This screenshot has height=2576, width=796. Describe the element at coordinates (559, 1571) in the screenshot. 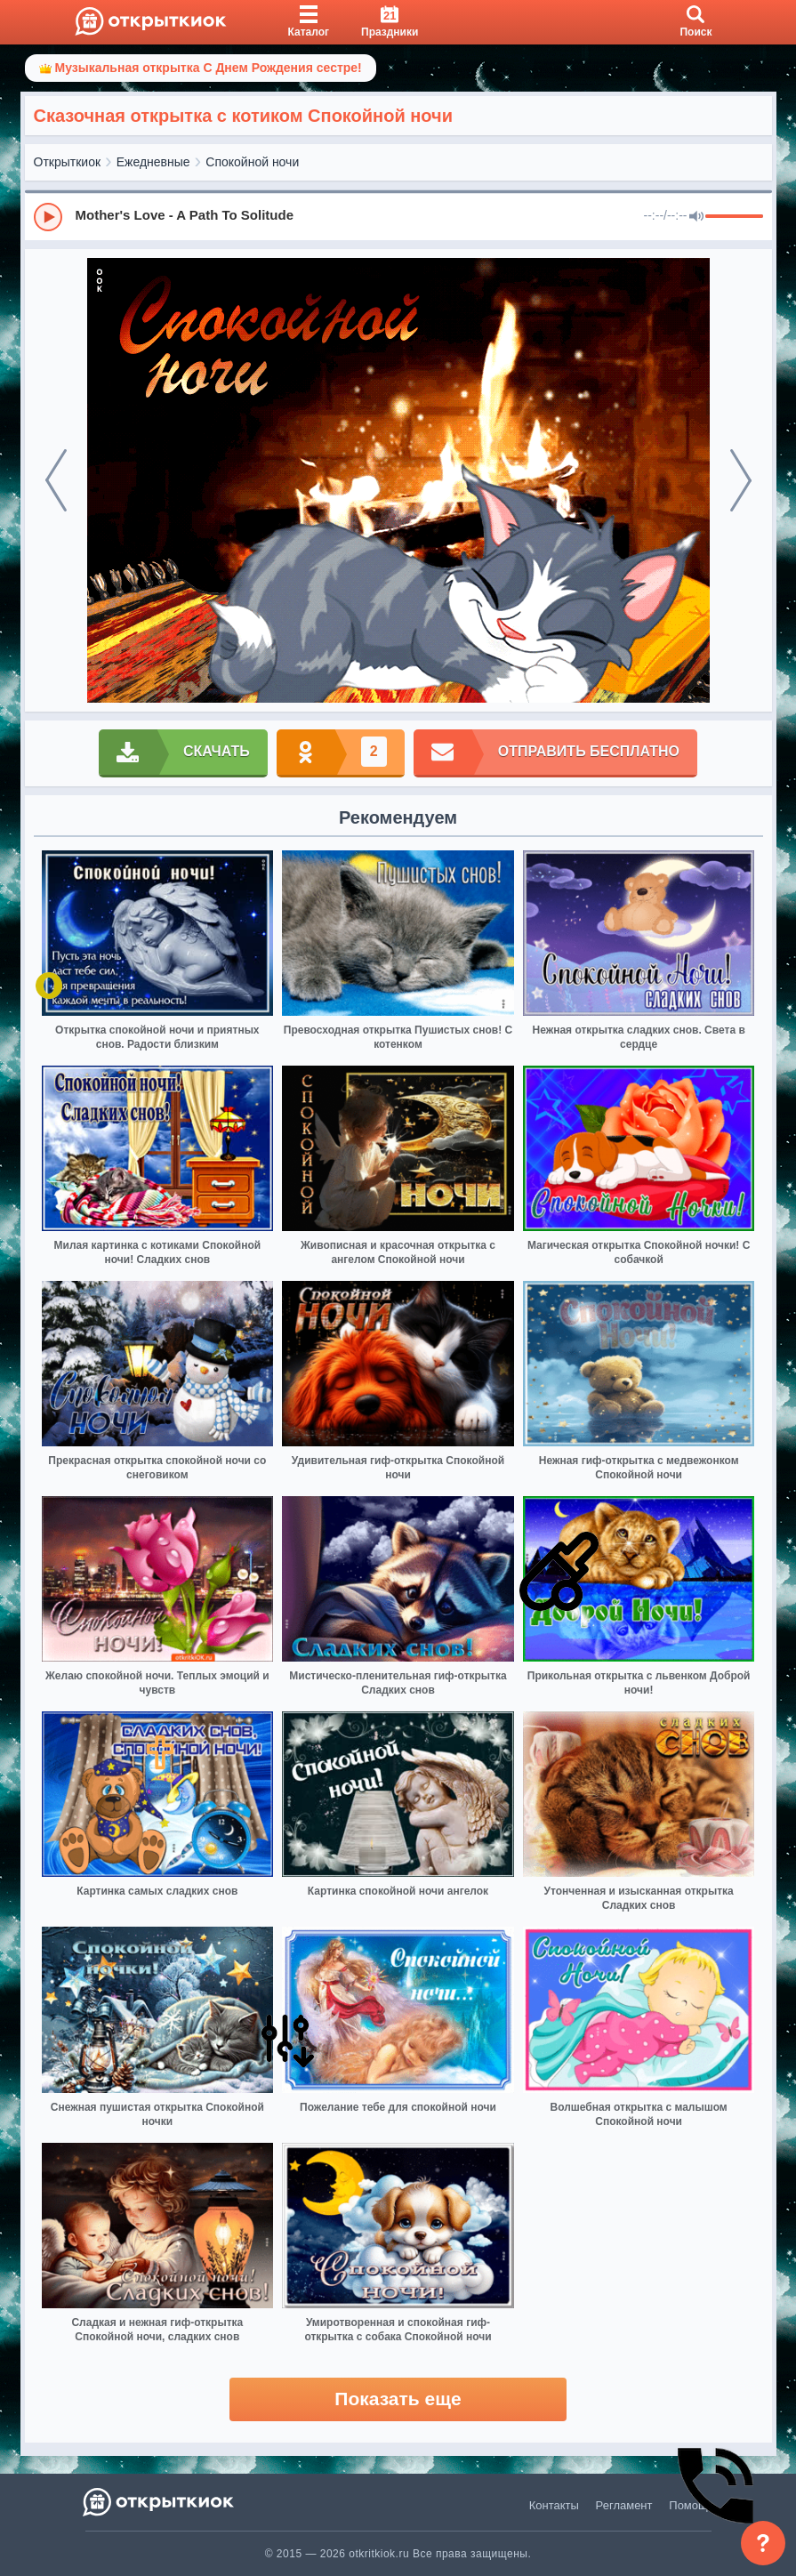

I see `access cricket sports content or scores` at that location.